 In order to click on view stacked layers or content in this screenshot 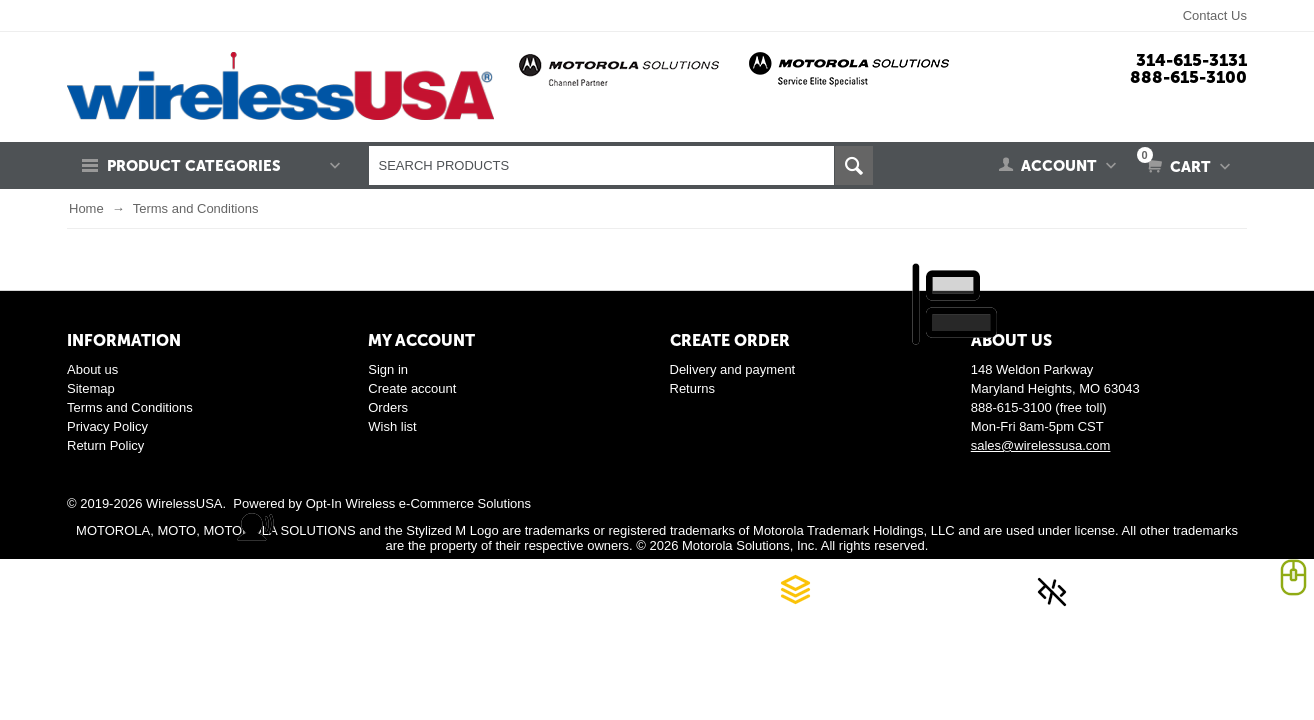, I will do `click(795, 589)`.